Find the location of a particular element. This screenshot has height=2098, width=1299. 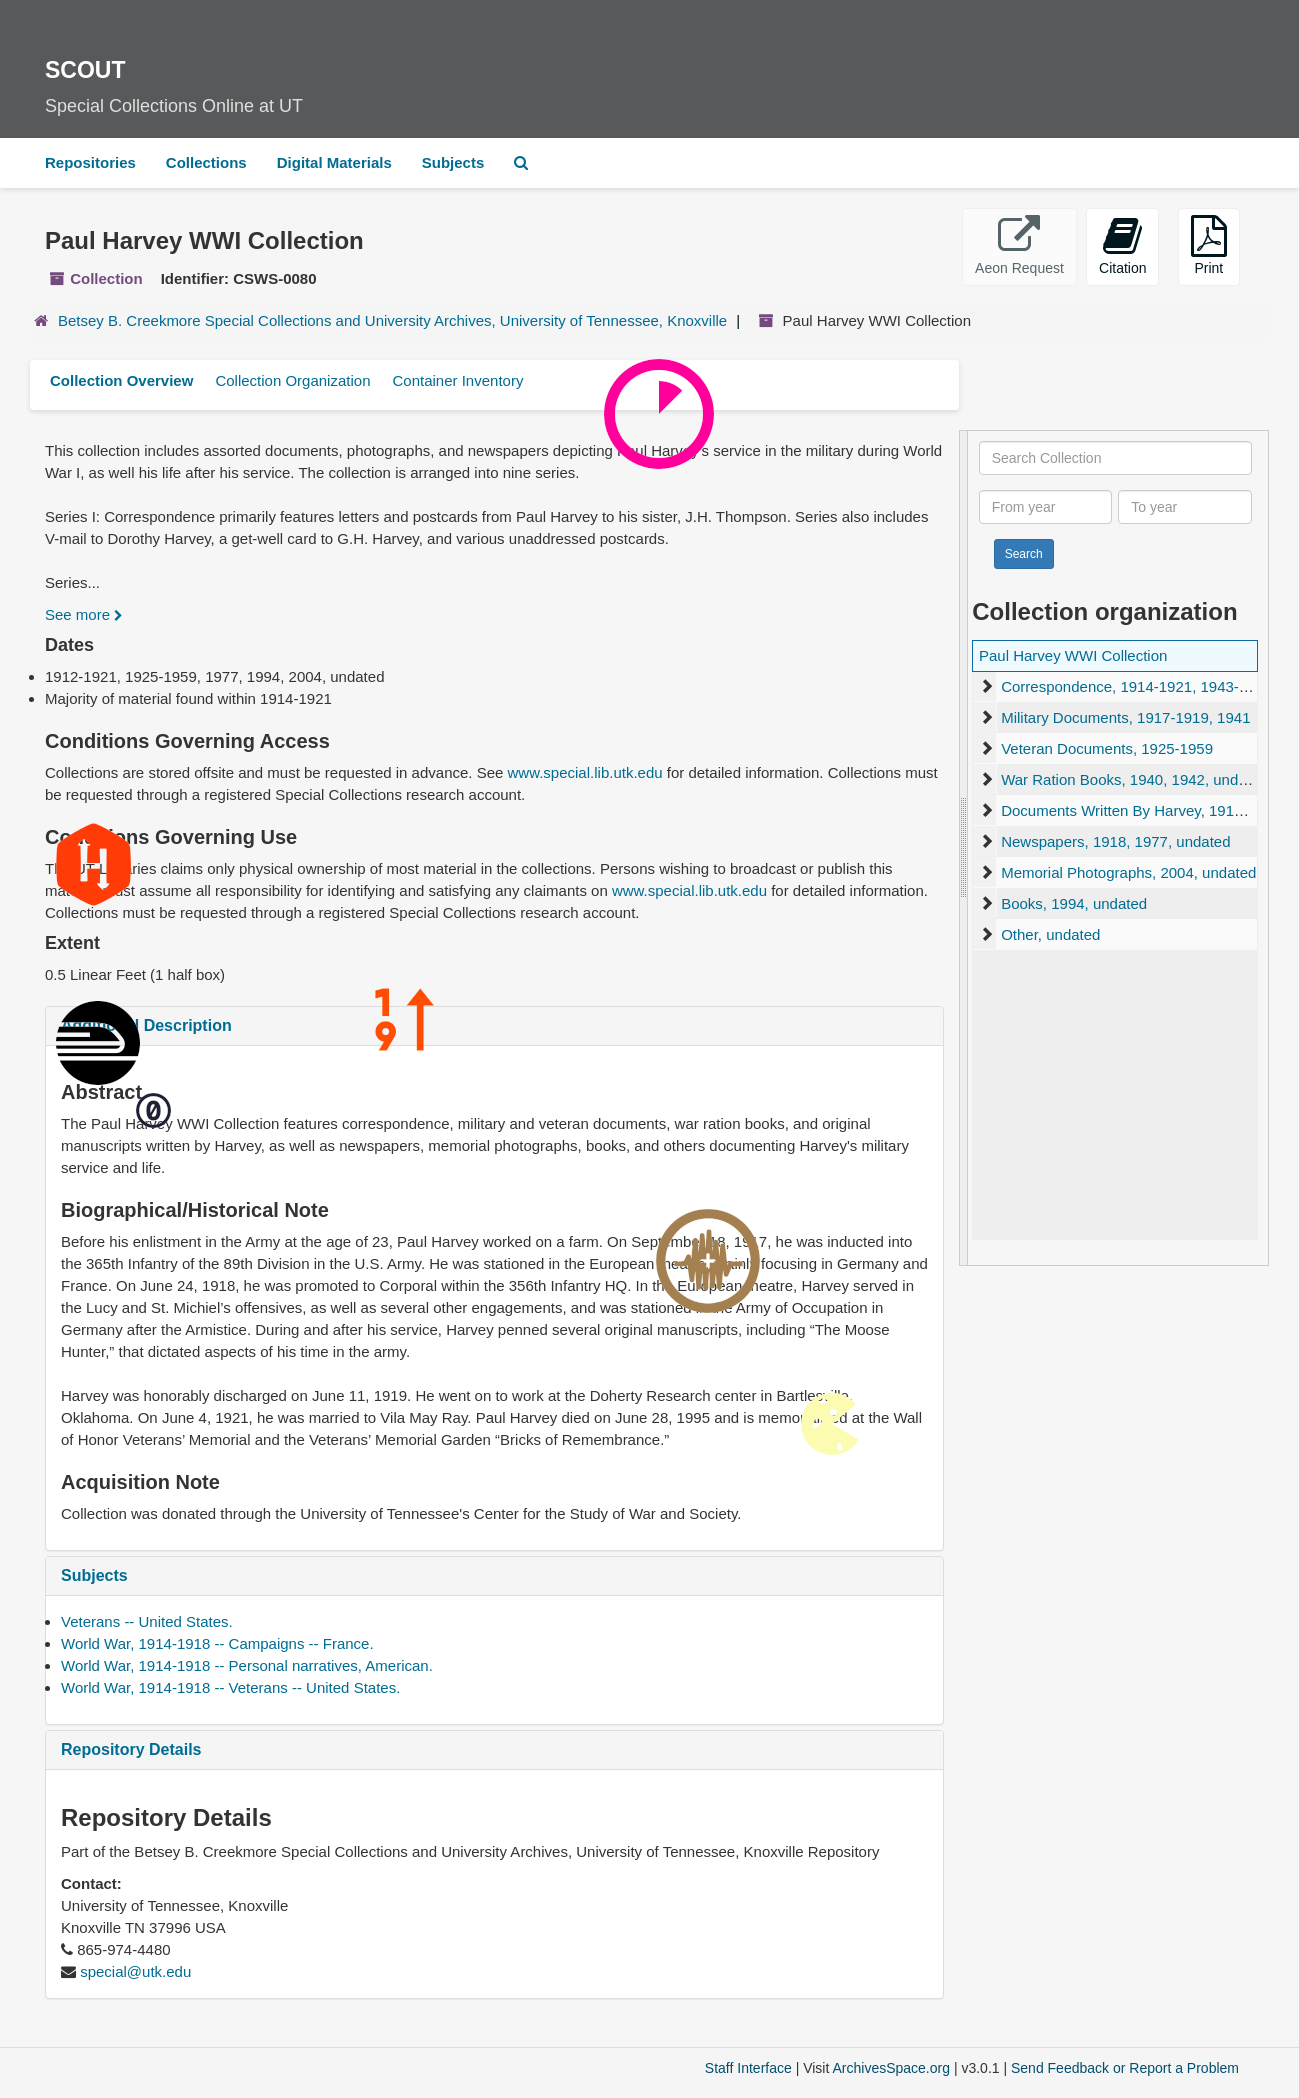

sort numbers in descending order is located at coordinates (399, 1019).